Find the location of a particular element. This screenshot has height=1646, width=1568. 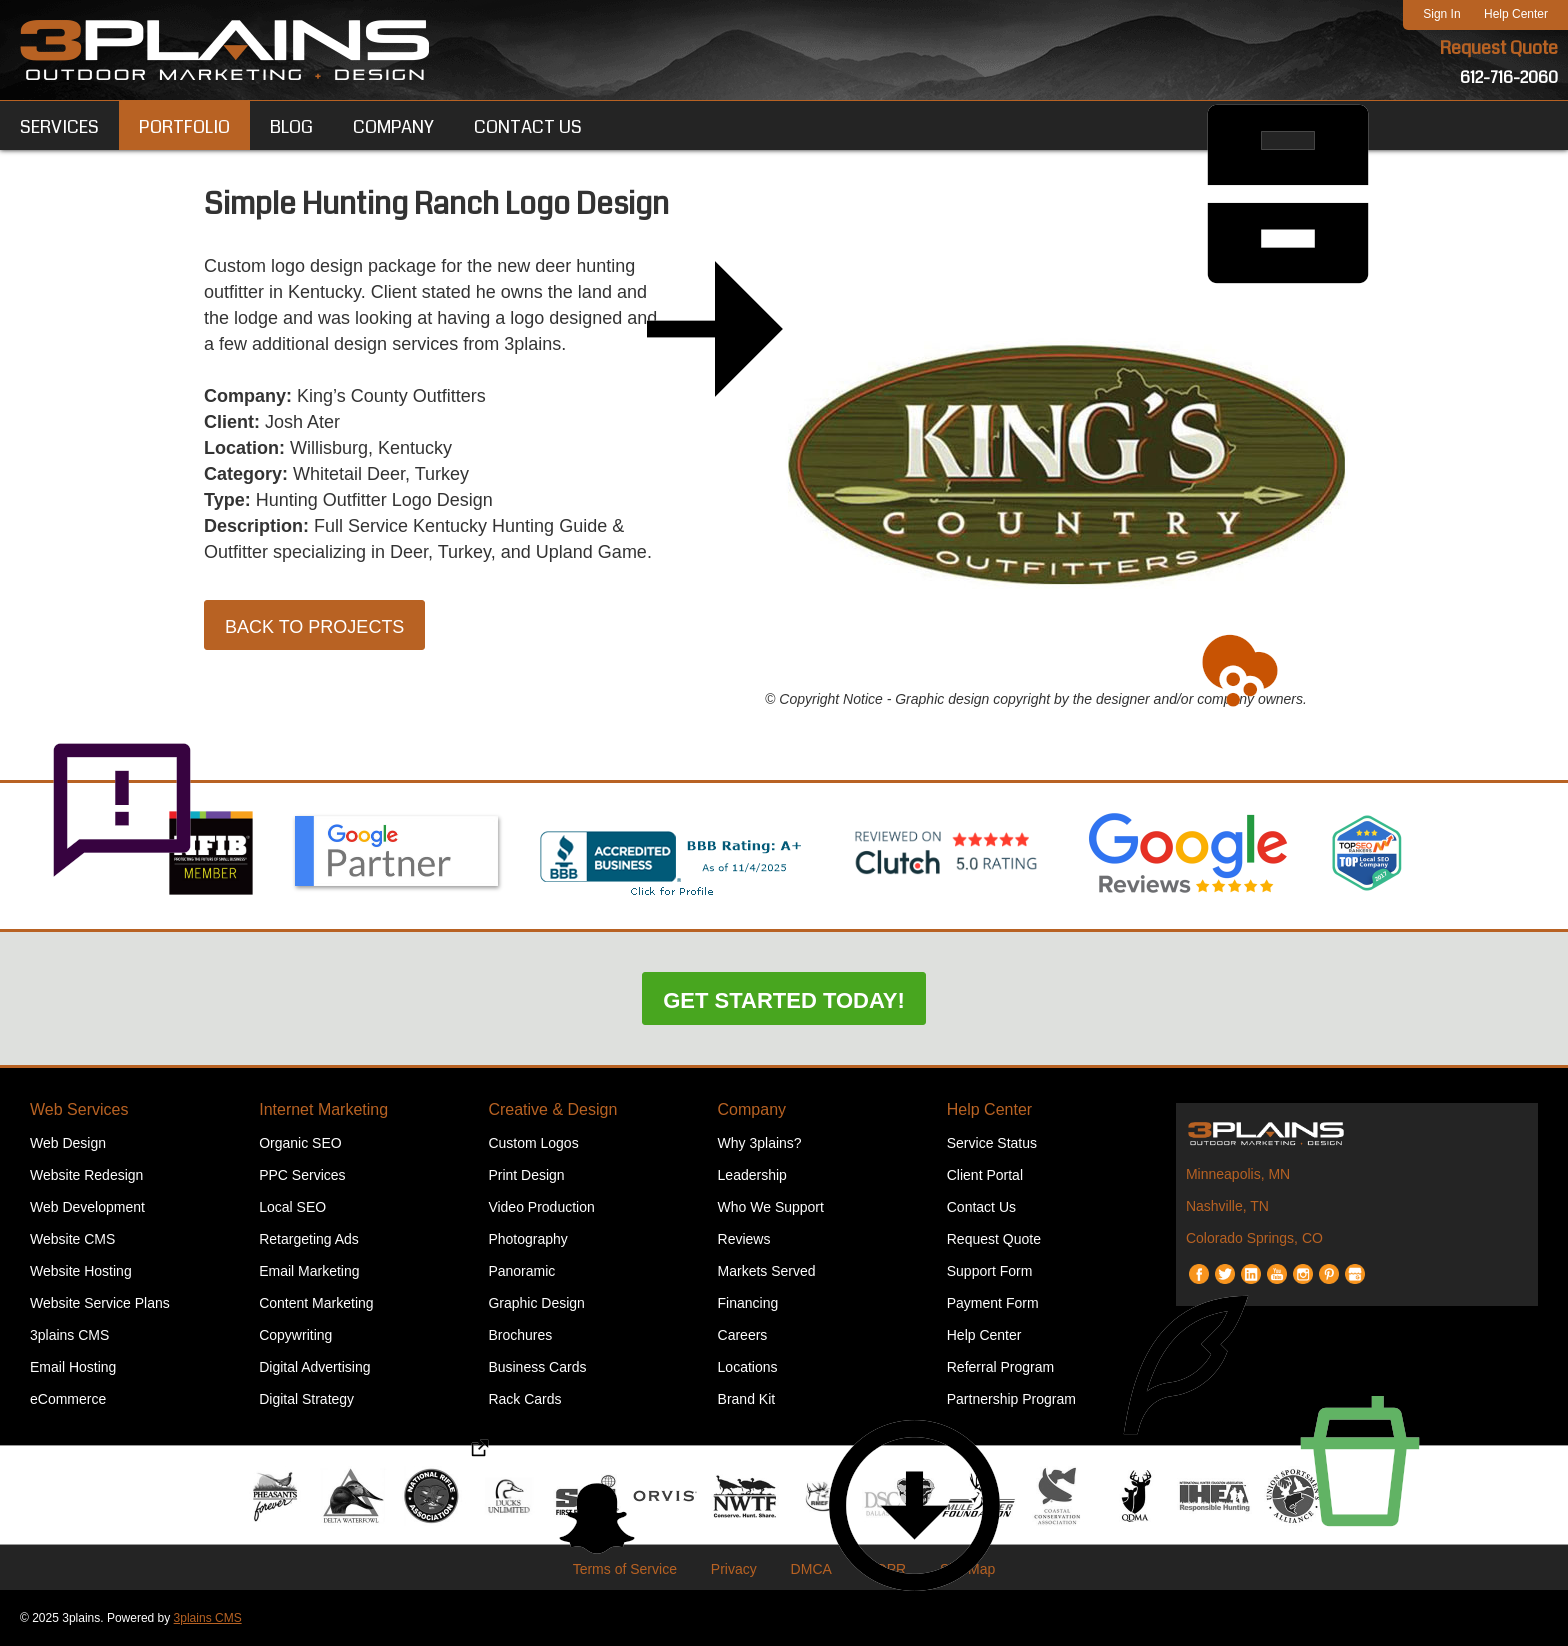

view food and drink options is located at coordinates (1360, 1467).